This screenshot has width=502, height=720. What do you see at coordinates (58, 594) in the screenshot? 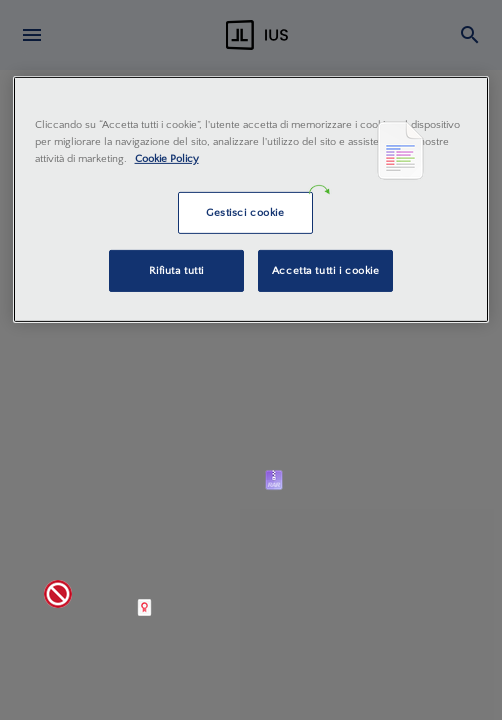
I see `cancel or abort current action` at bounding box center [58, 594].